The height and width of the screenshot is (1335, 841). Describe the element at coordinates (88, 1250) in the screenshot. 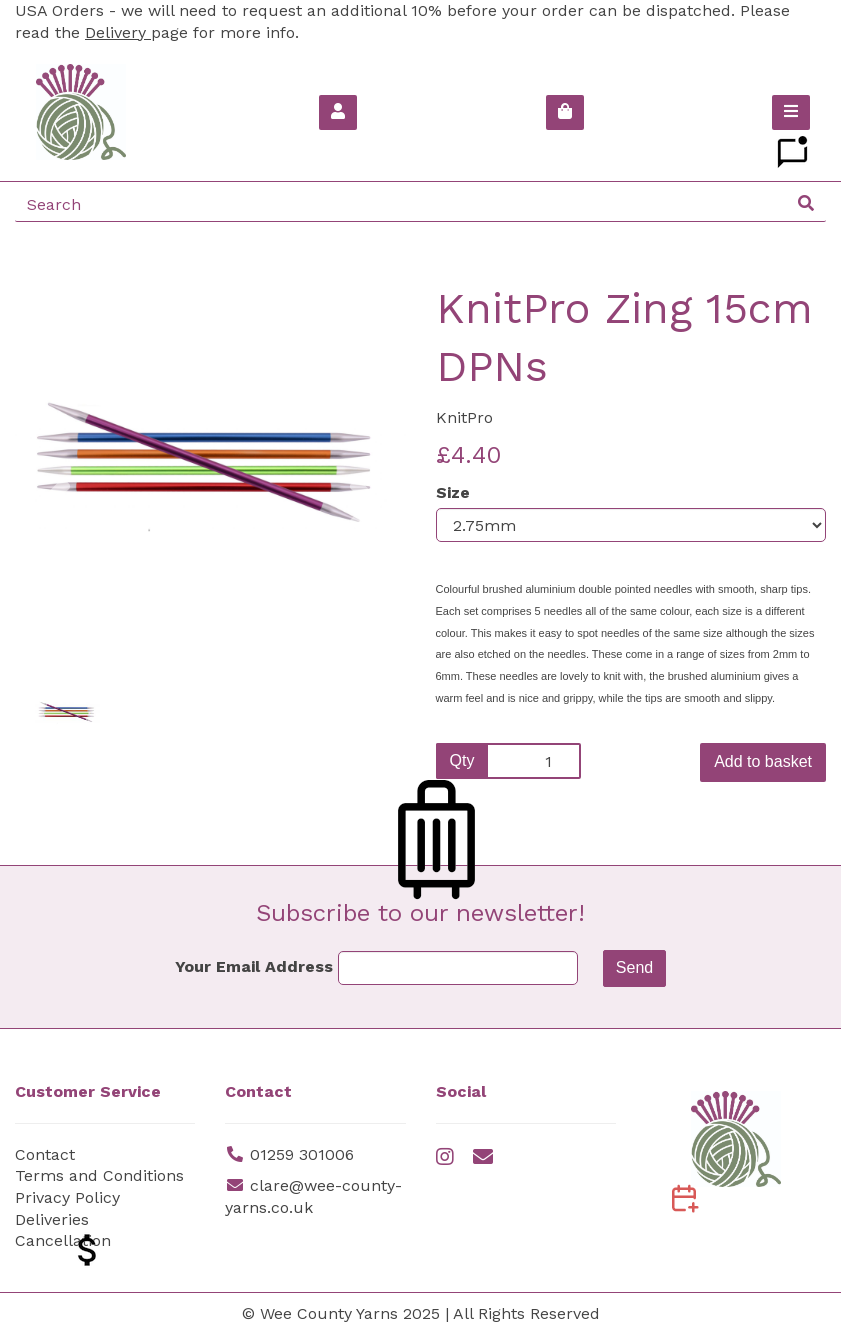

I see `view pricing or payment details` at that location.